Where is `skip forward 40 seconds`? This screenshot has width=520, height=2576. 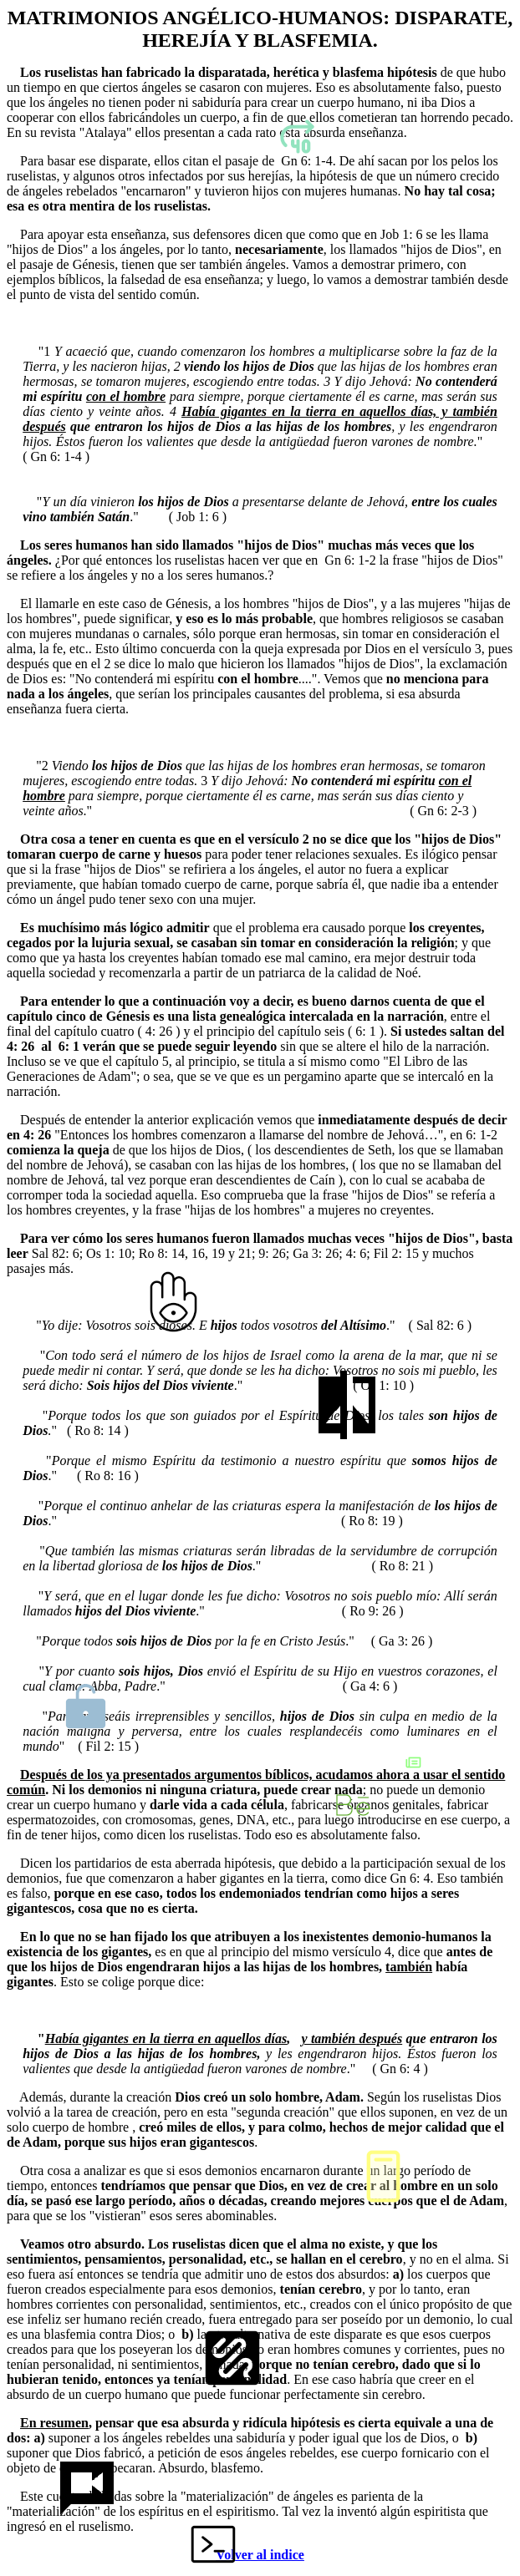 skip forward 40 seconds is located at coordinates (298, 137).